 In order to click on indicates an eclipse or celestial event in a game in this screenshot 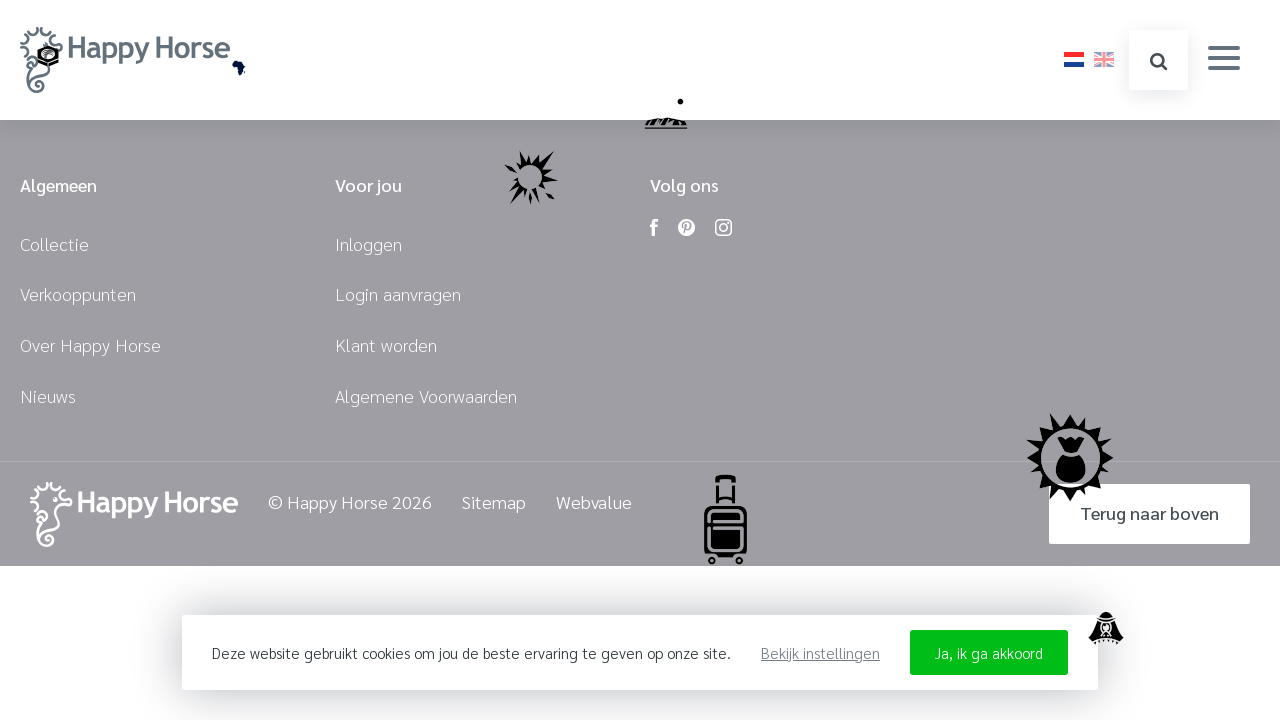, I will do `click(530, 177)`.